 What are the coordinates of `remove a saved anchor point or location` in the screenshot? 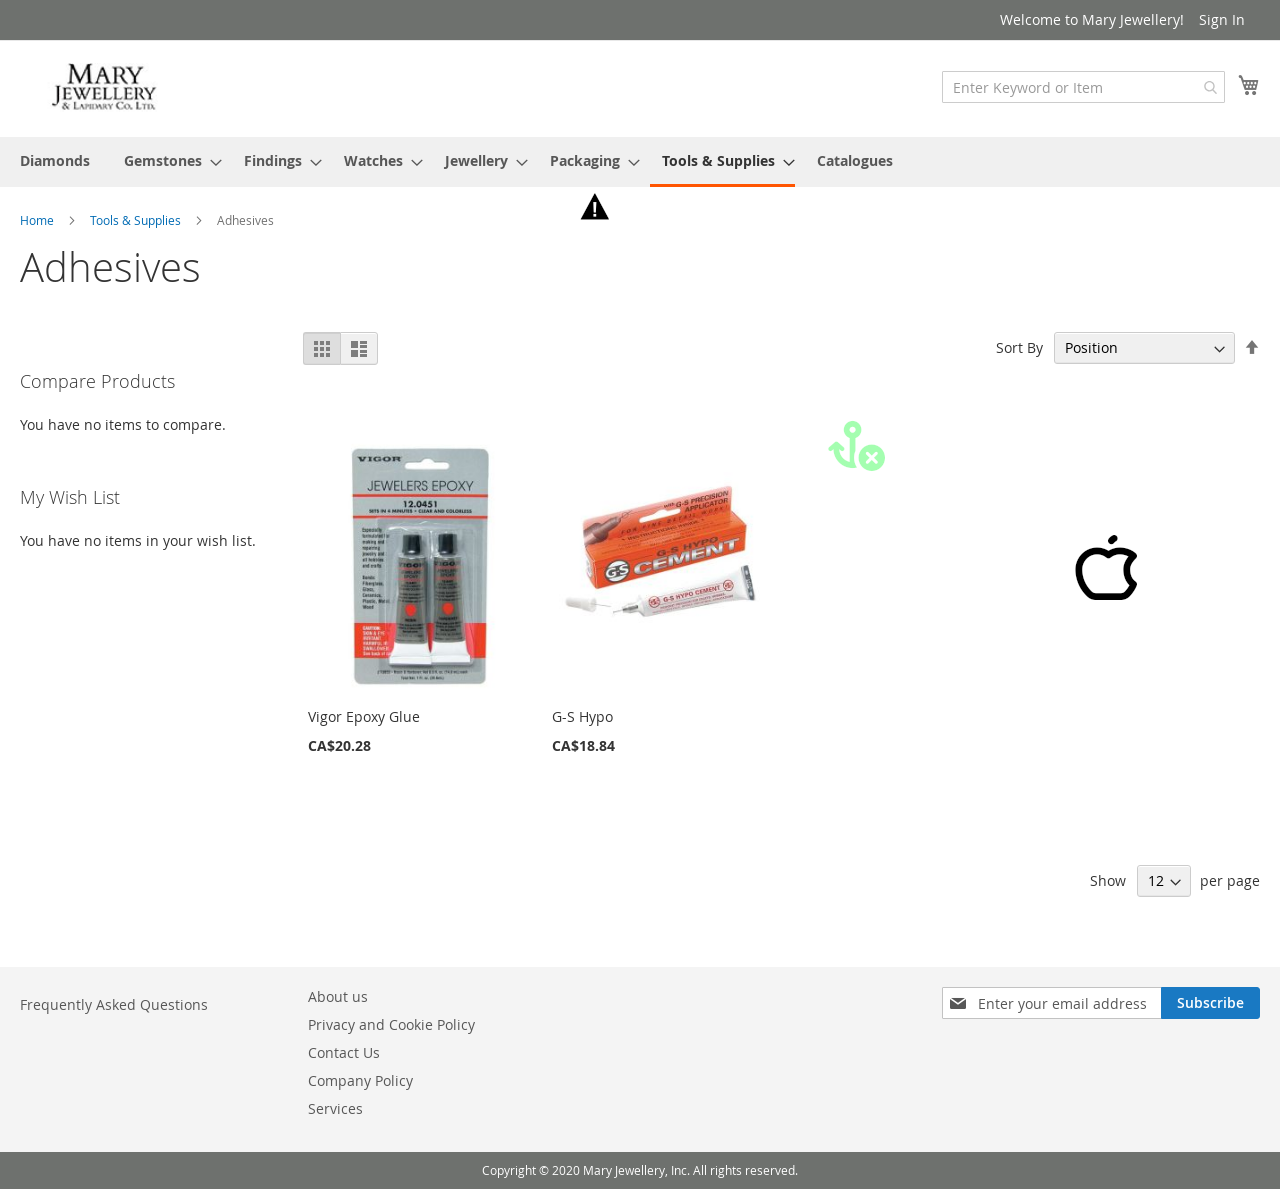 It's located at (855, 444).